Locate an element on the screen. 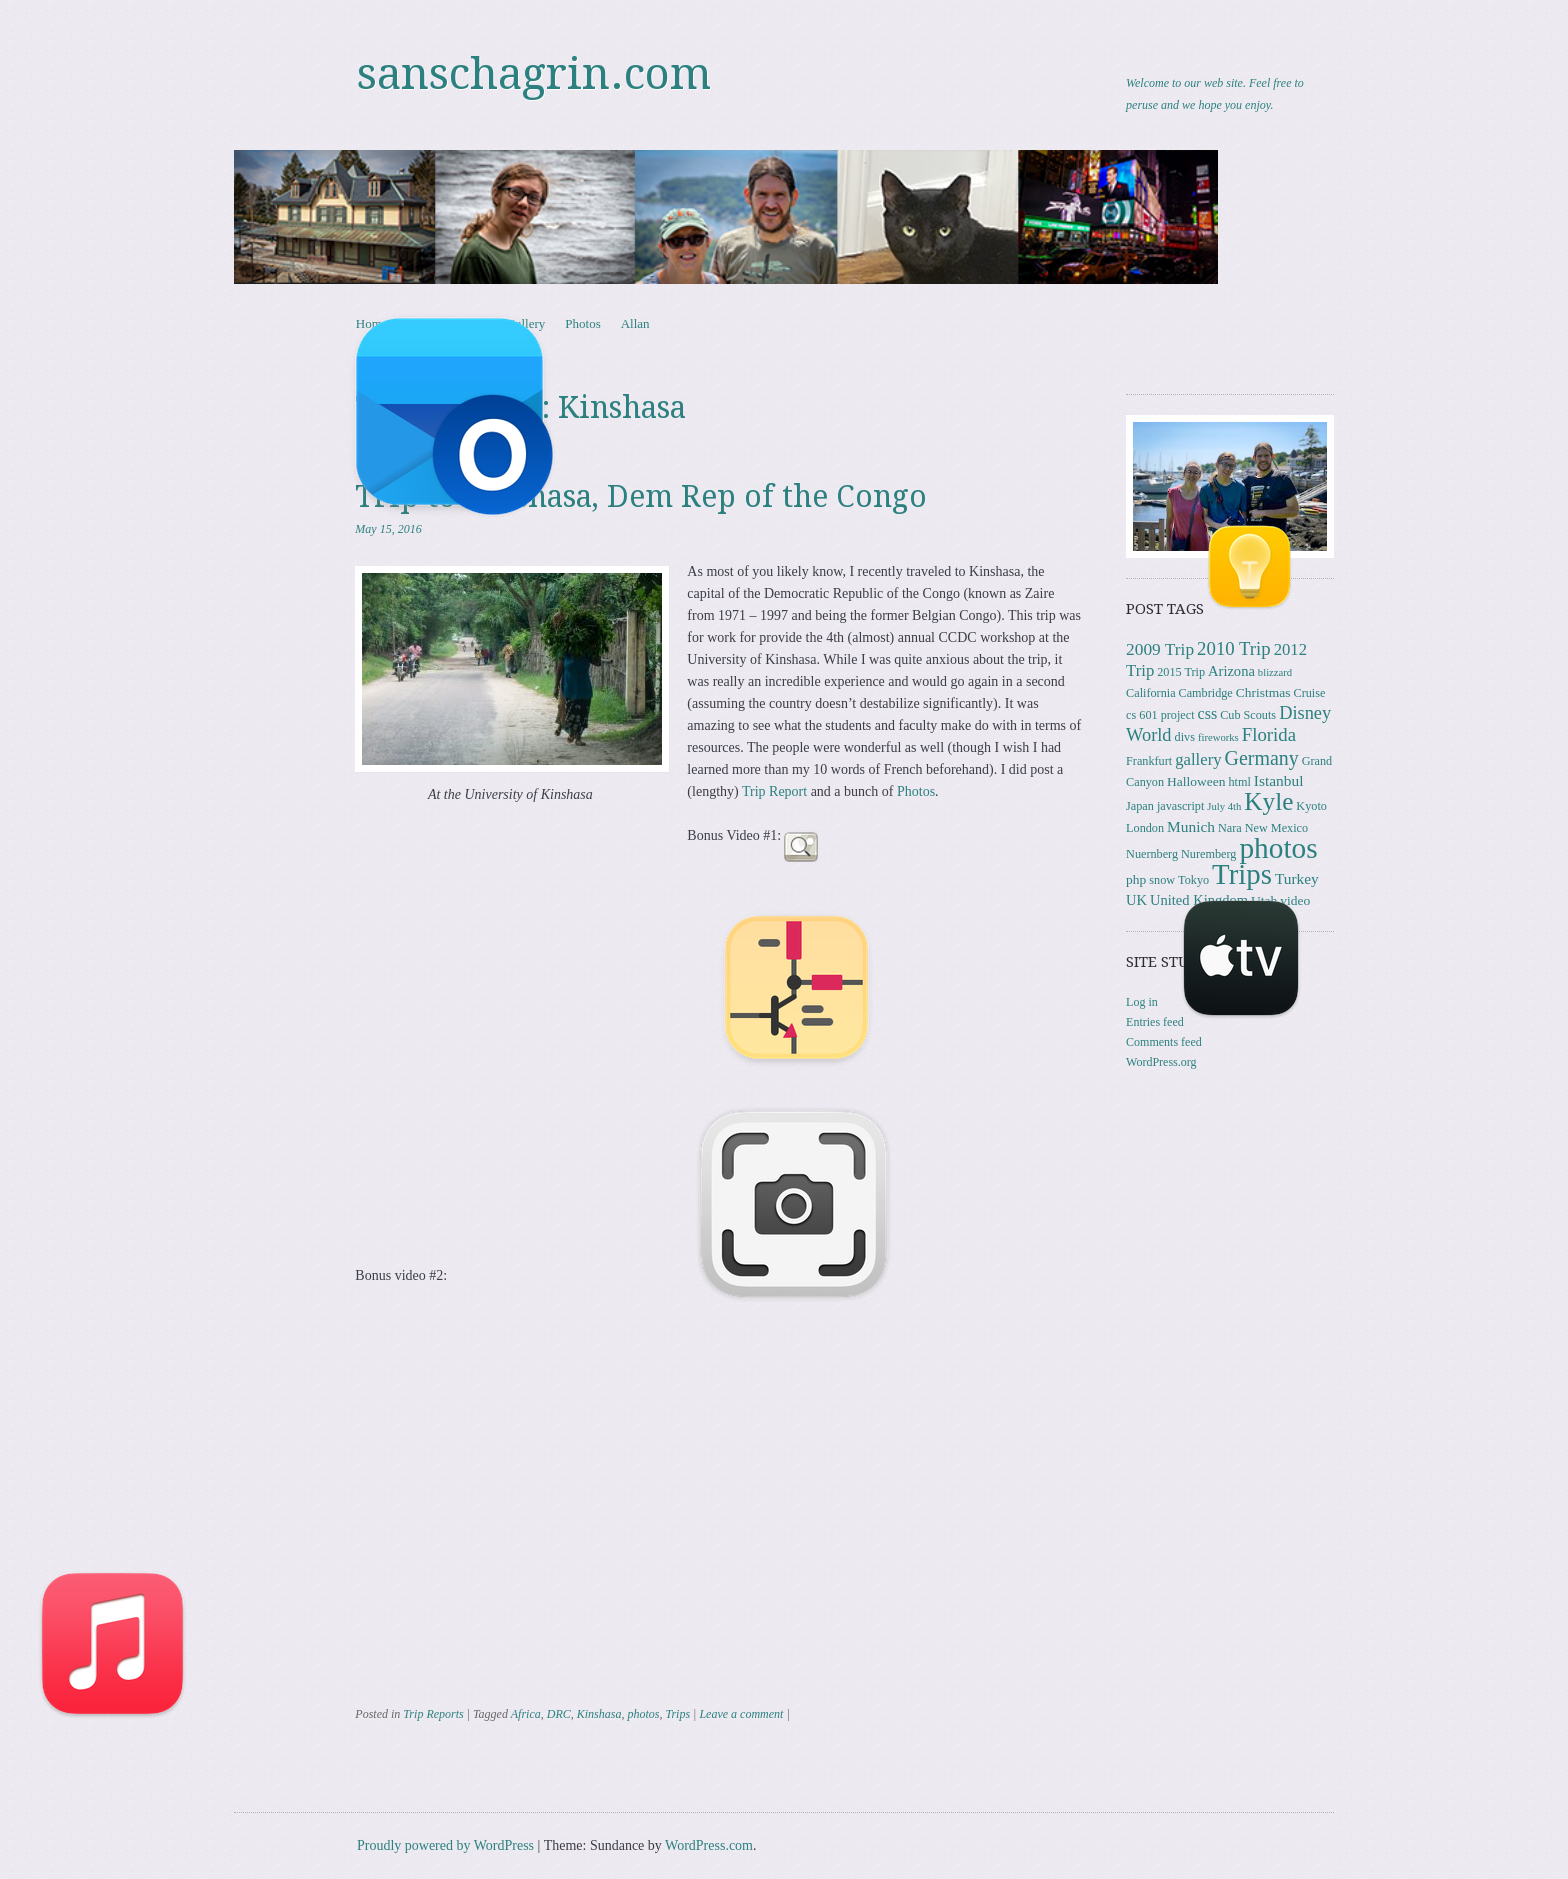  open eye of gnome image viewer is located at coordinates (801, 847).